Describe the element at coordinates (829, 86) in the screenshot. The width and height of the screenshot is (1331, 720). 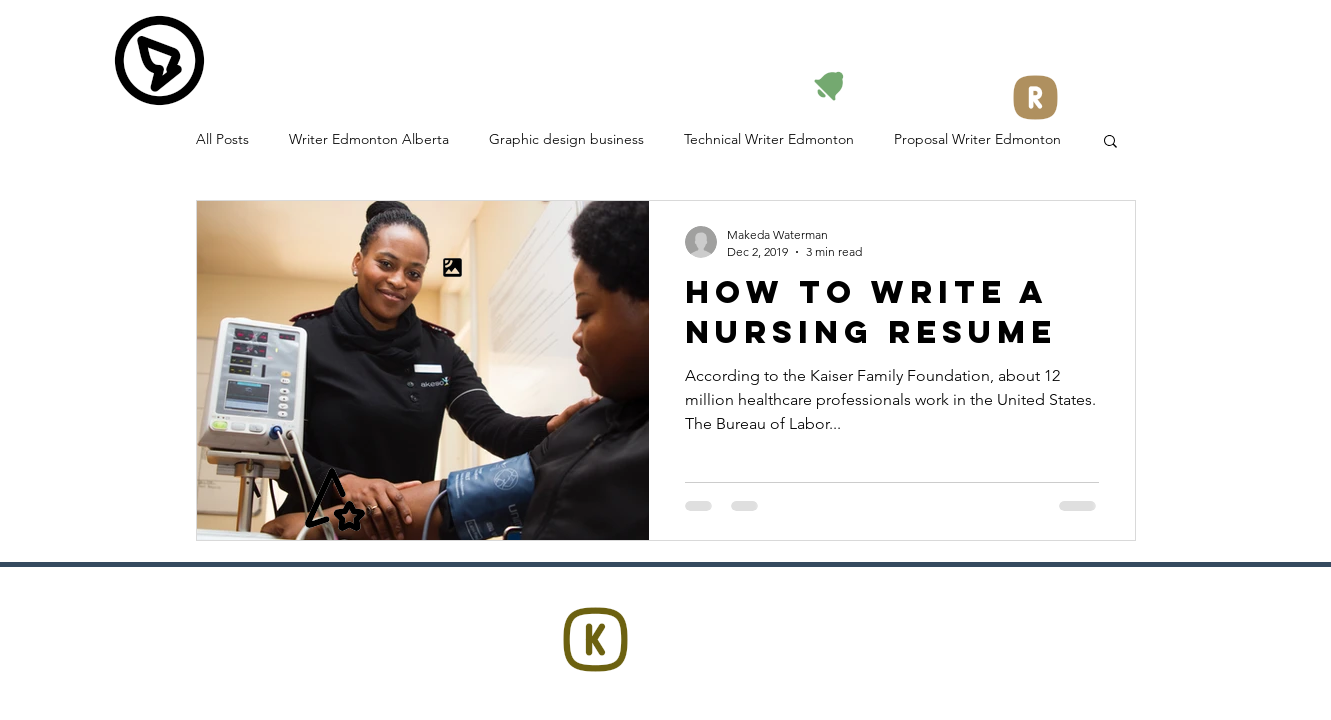
I see `notifications are active` at that location.